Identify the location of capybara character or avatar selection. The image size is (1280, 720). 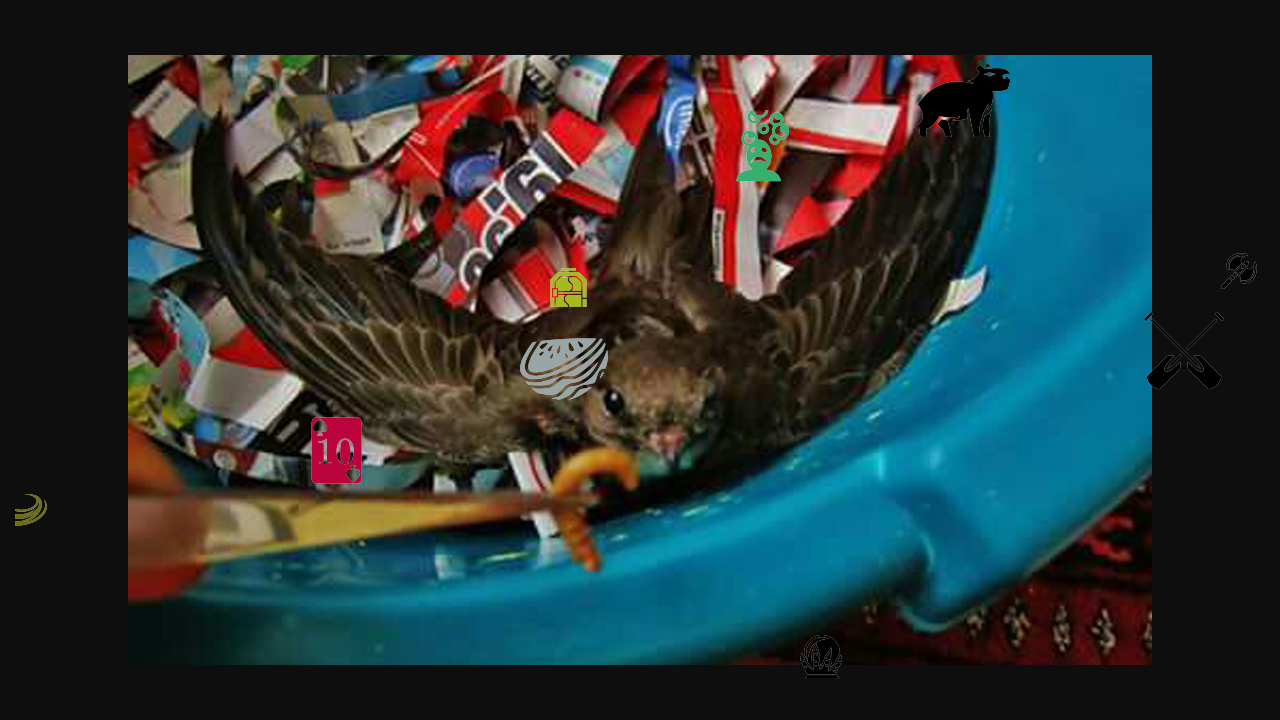
(963, 100).